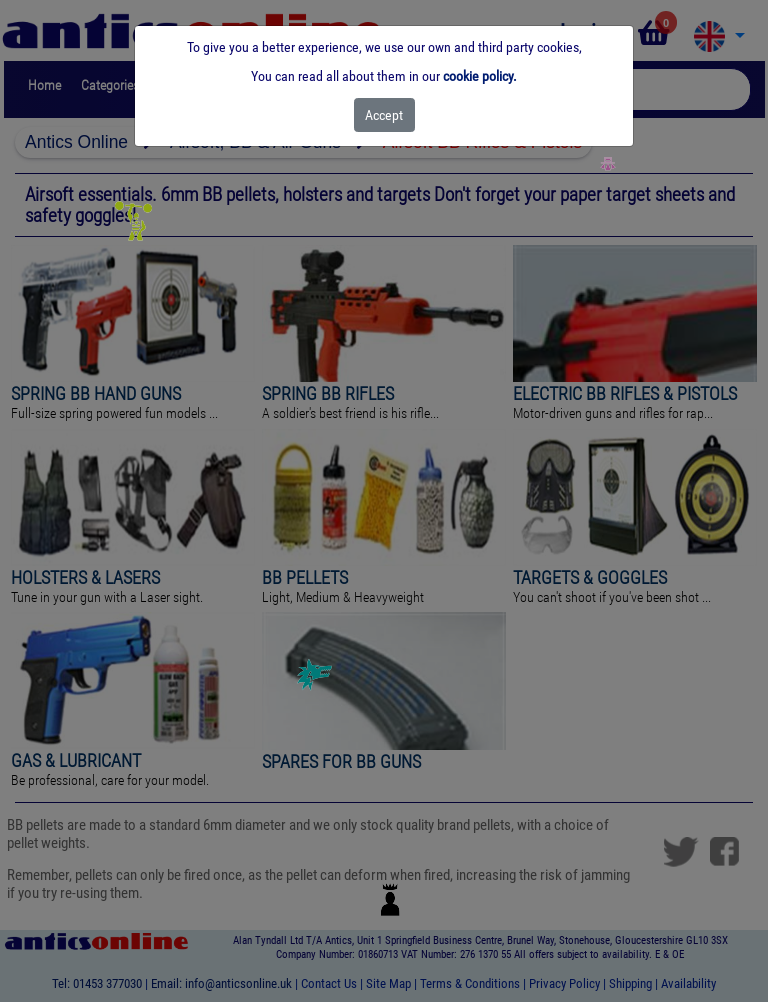  What do you see at coordinates (608, 163) in the screenshot?
I see `launch an assault on enemy fortification` at bounding box center [608, 163].